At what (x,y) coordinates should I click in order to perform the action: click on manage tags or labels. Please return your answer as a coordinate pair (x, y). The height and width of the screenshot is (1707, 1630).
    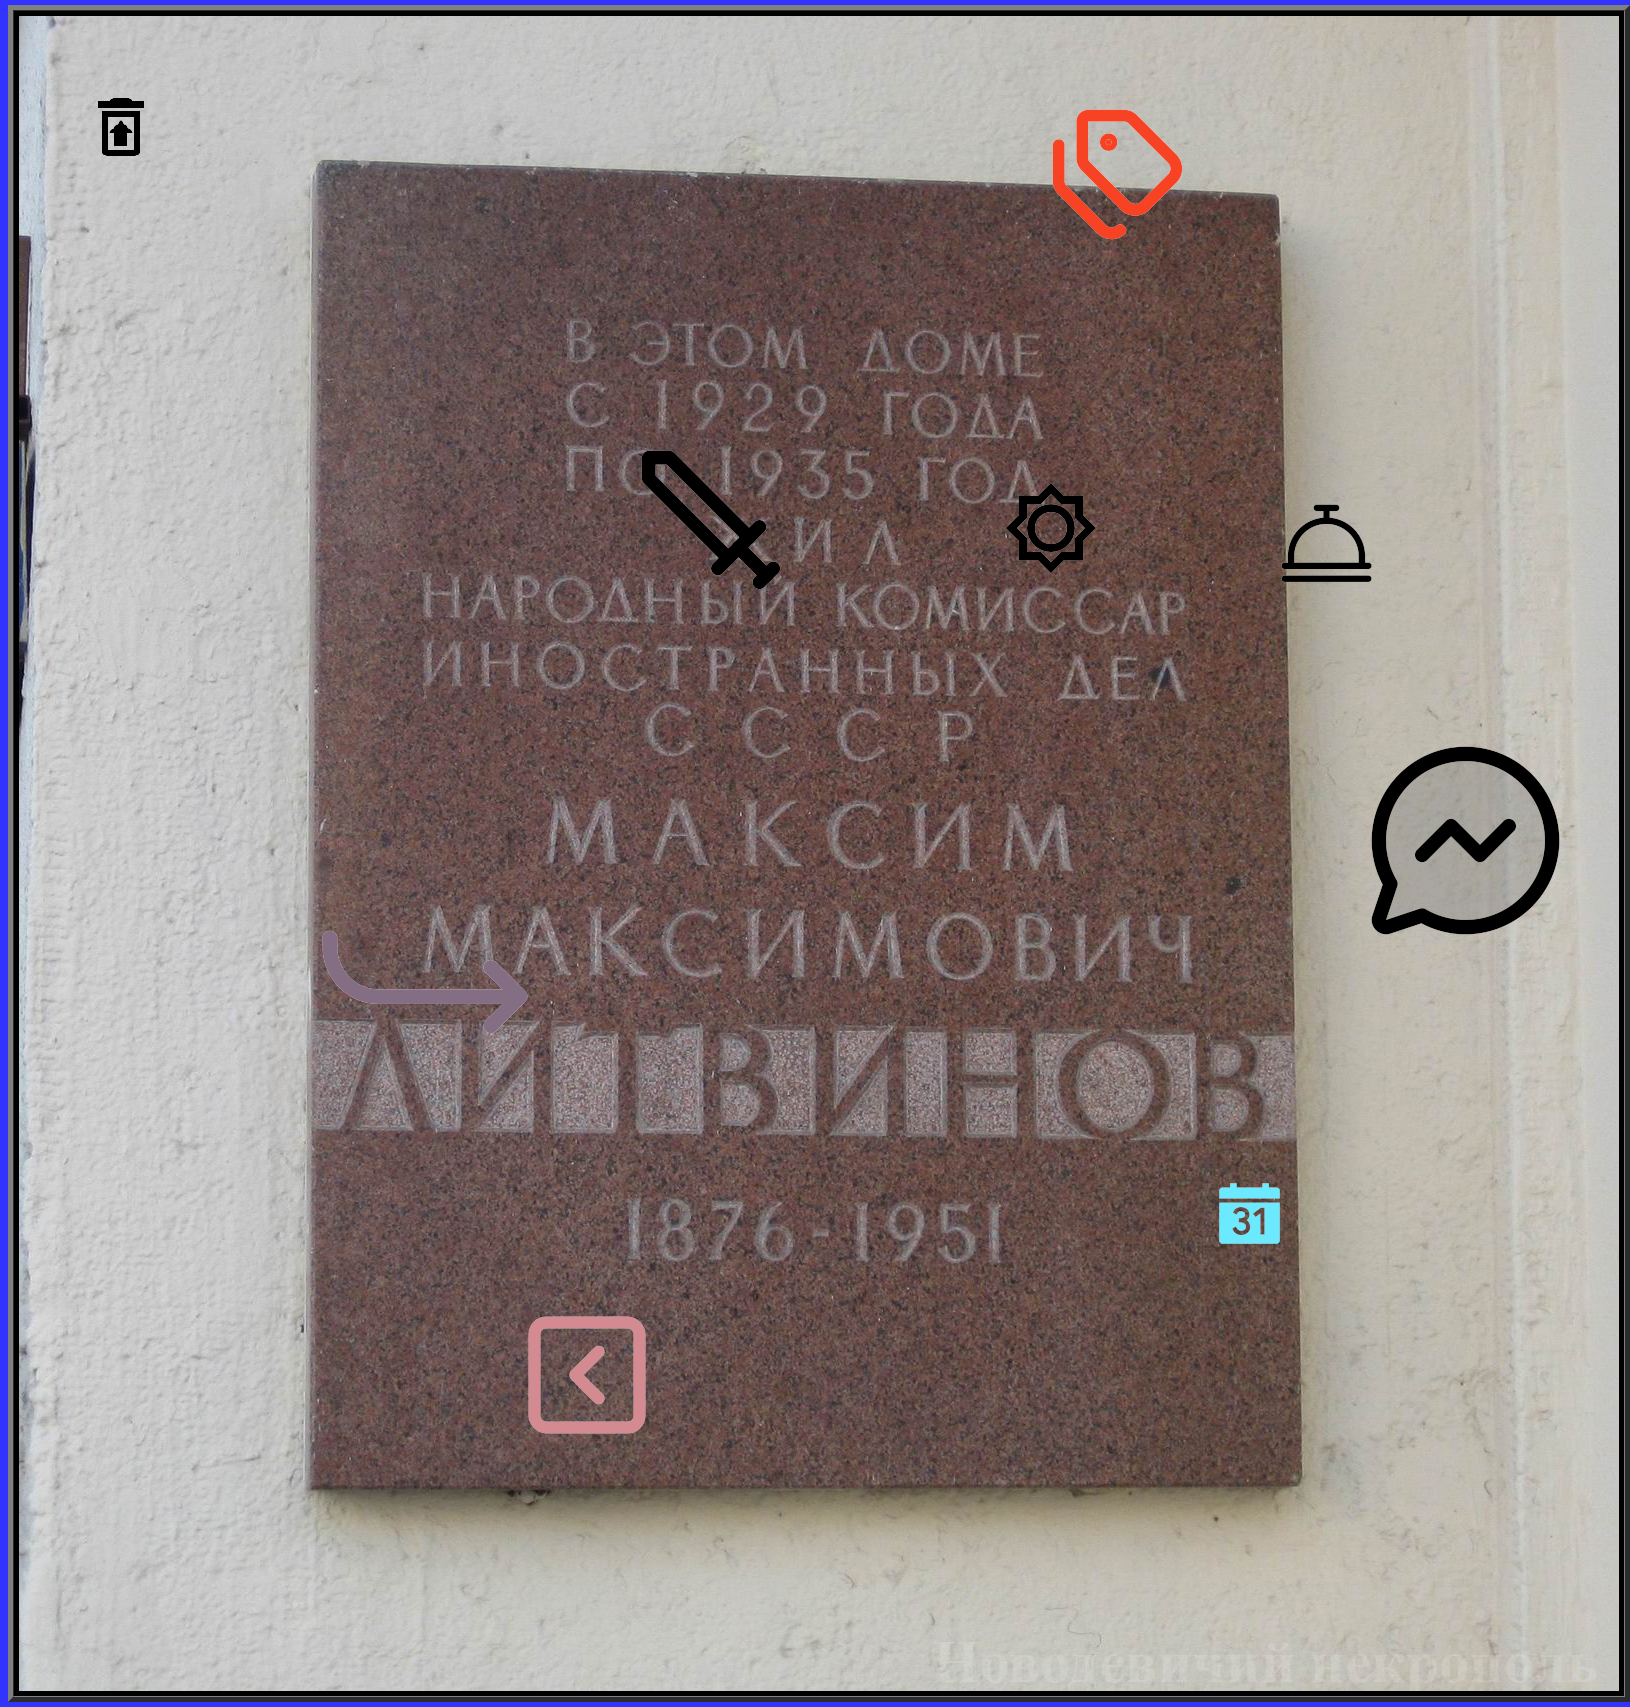
    Looking at the image, I should click on (1117, 174).